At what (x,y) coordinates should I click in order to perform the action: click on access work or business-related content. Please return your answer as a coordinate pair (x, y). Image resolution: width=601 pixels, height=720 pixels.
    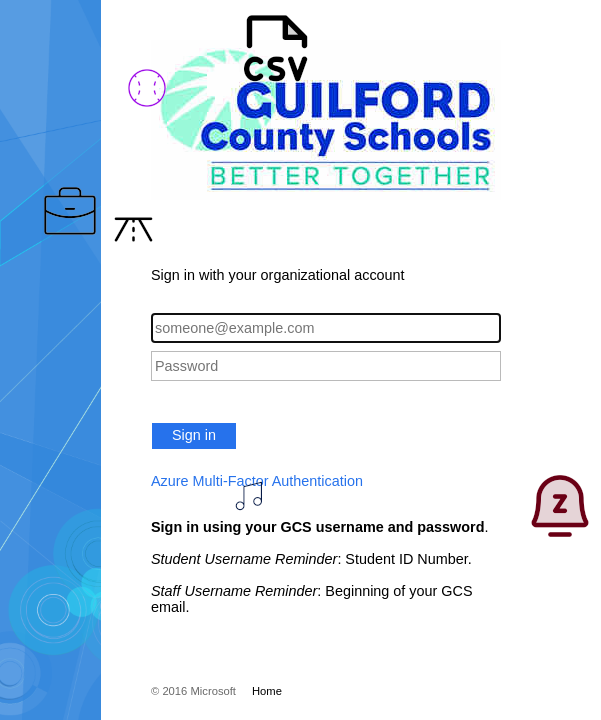
    Looking at the image, I should click on (70, 213).